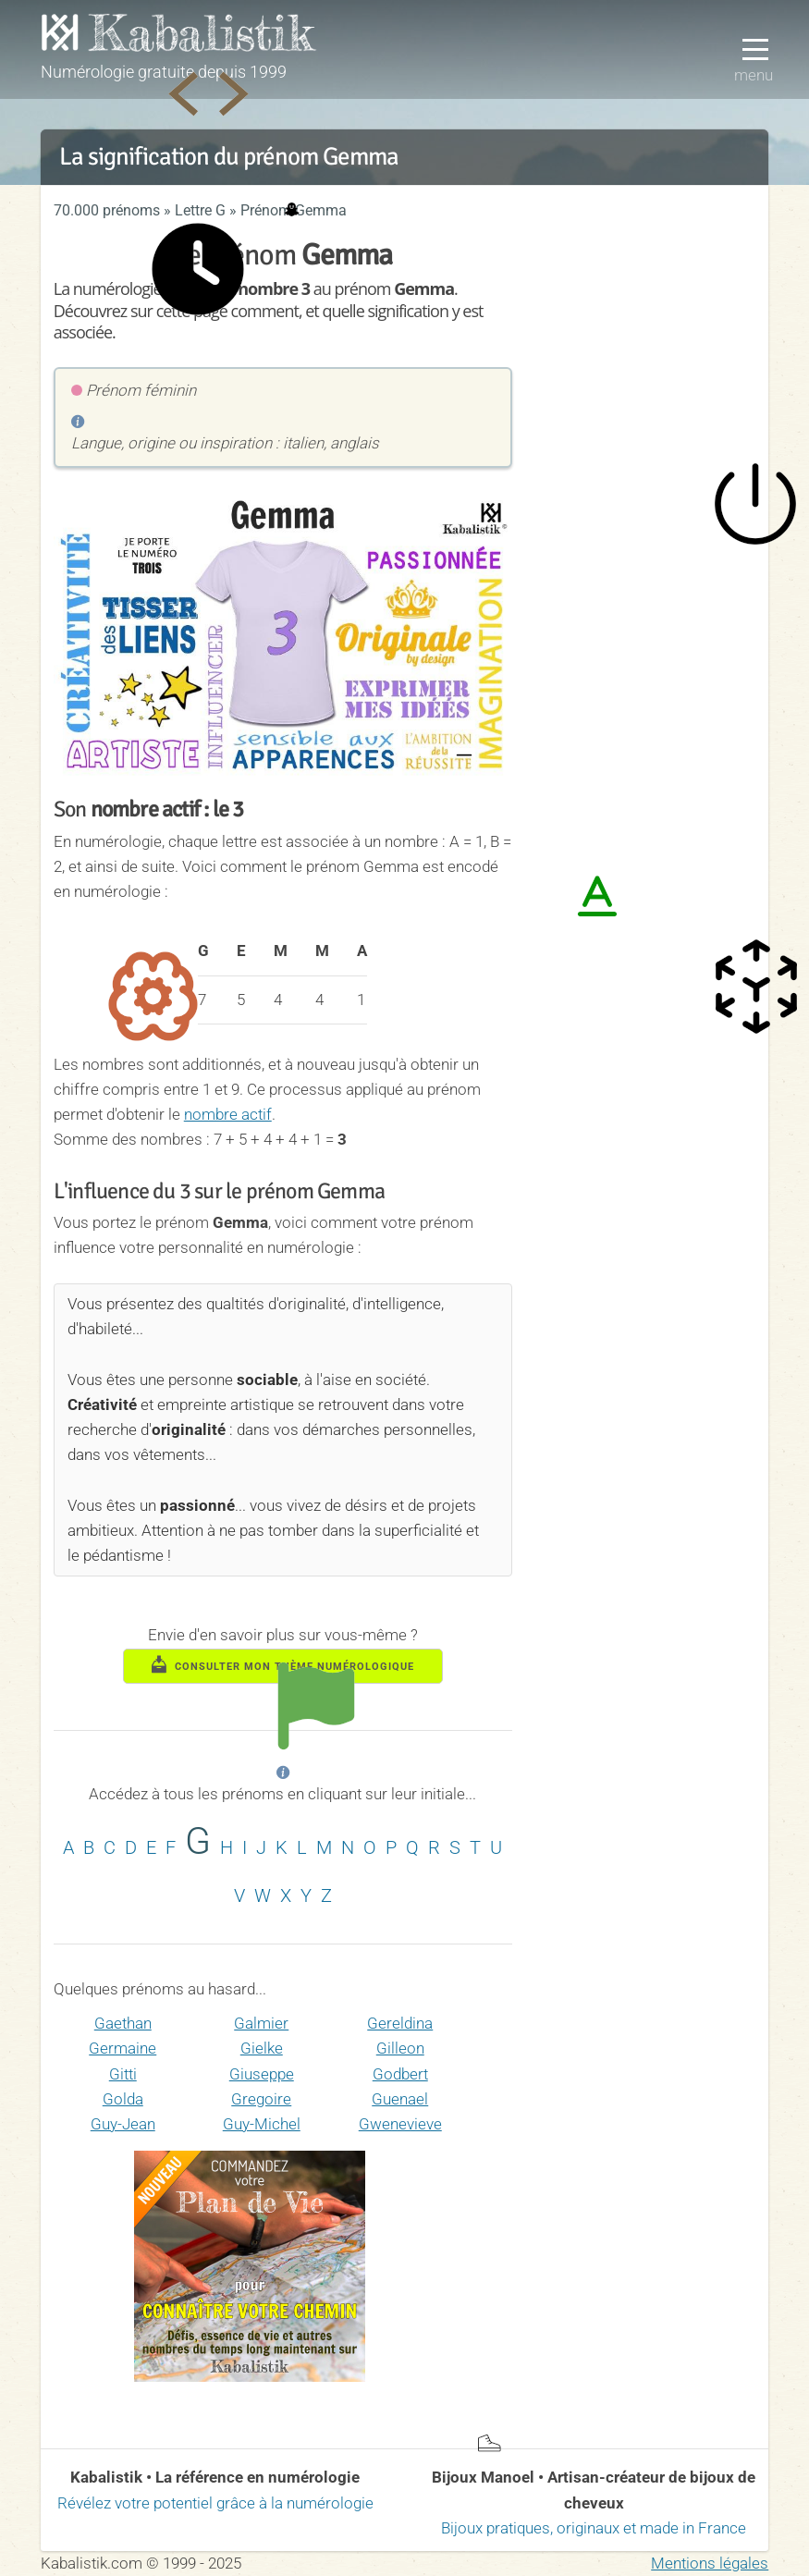 The image size is (809, 2576). I want to click on maximize a window or panel, so click(464, 762).